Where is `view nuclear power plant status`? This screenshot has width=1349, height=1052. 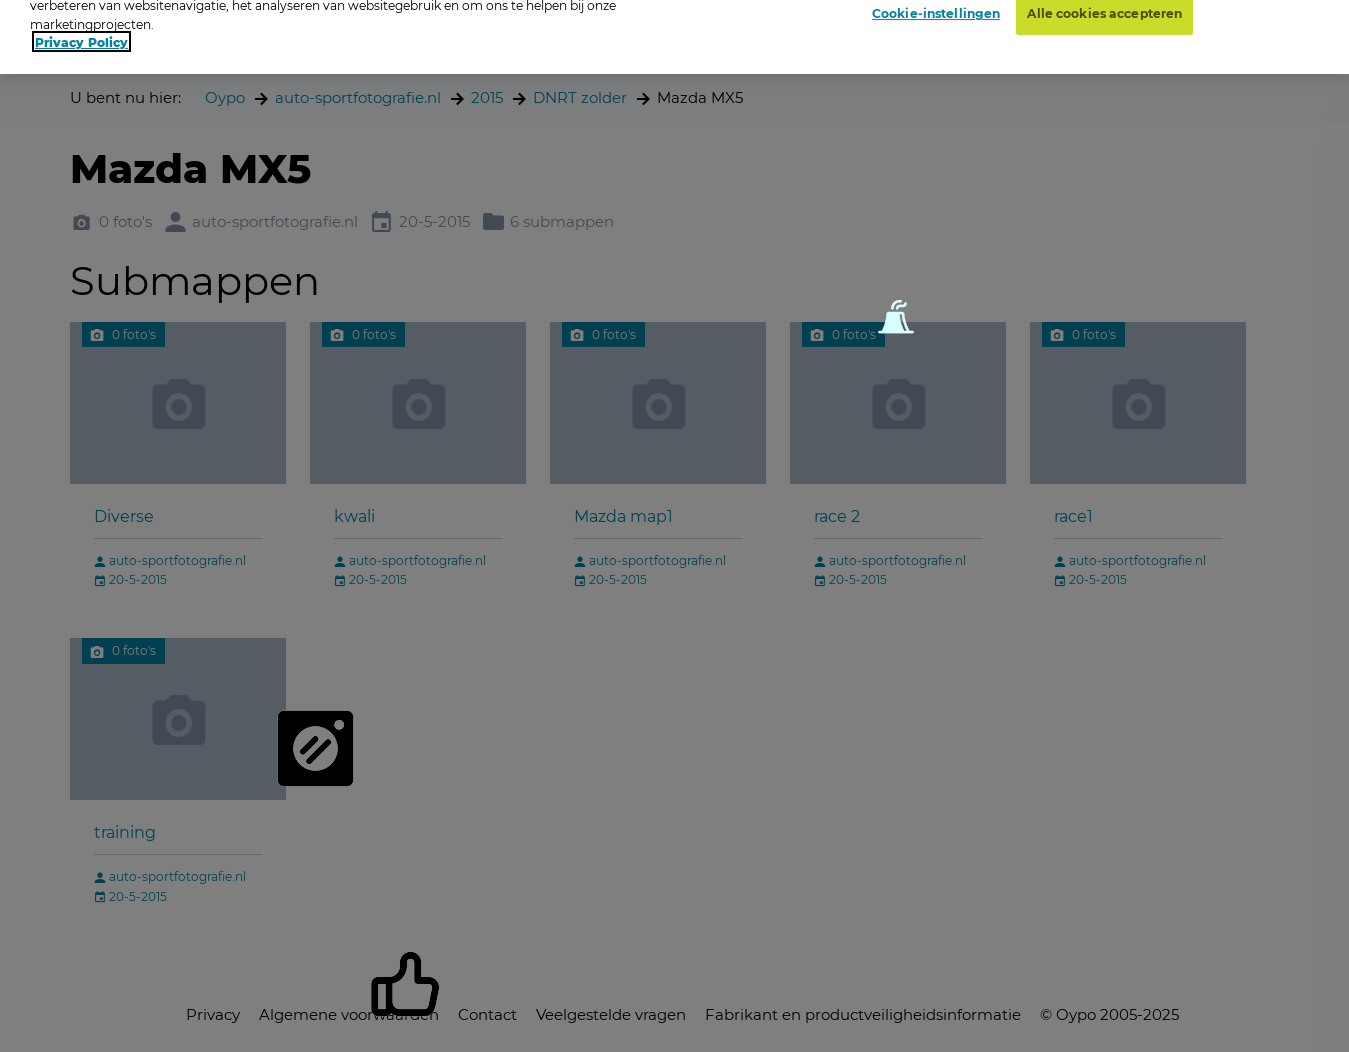 view nuclear power plant status is located at coordinates (896, 319).